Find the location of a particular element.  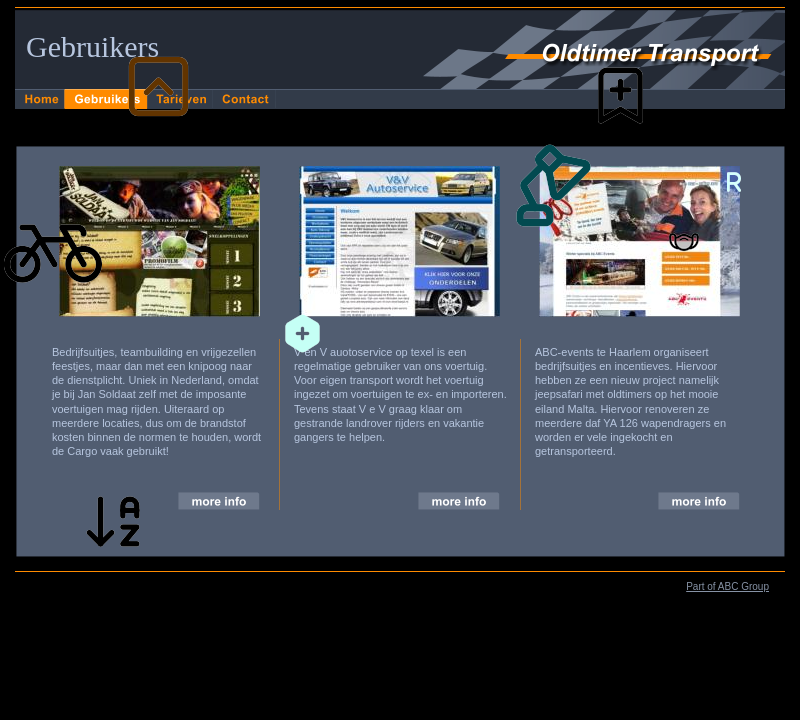

add a new item or module is located at coordinates (302, 333).